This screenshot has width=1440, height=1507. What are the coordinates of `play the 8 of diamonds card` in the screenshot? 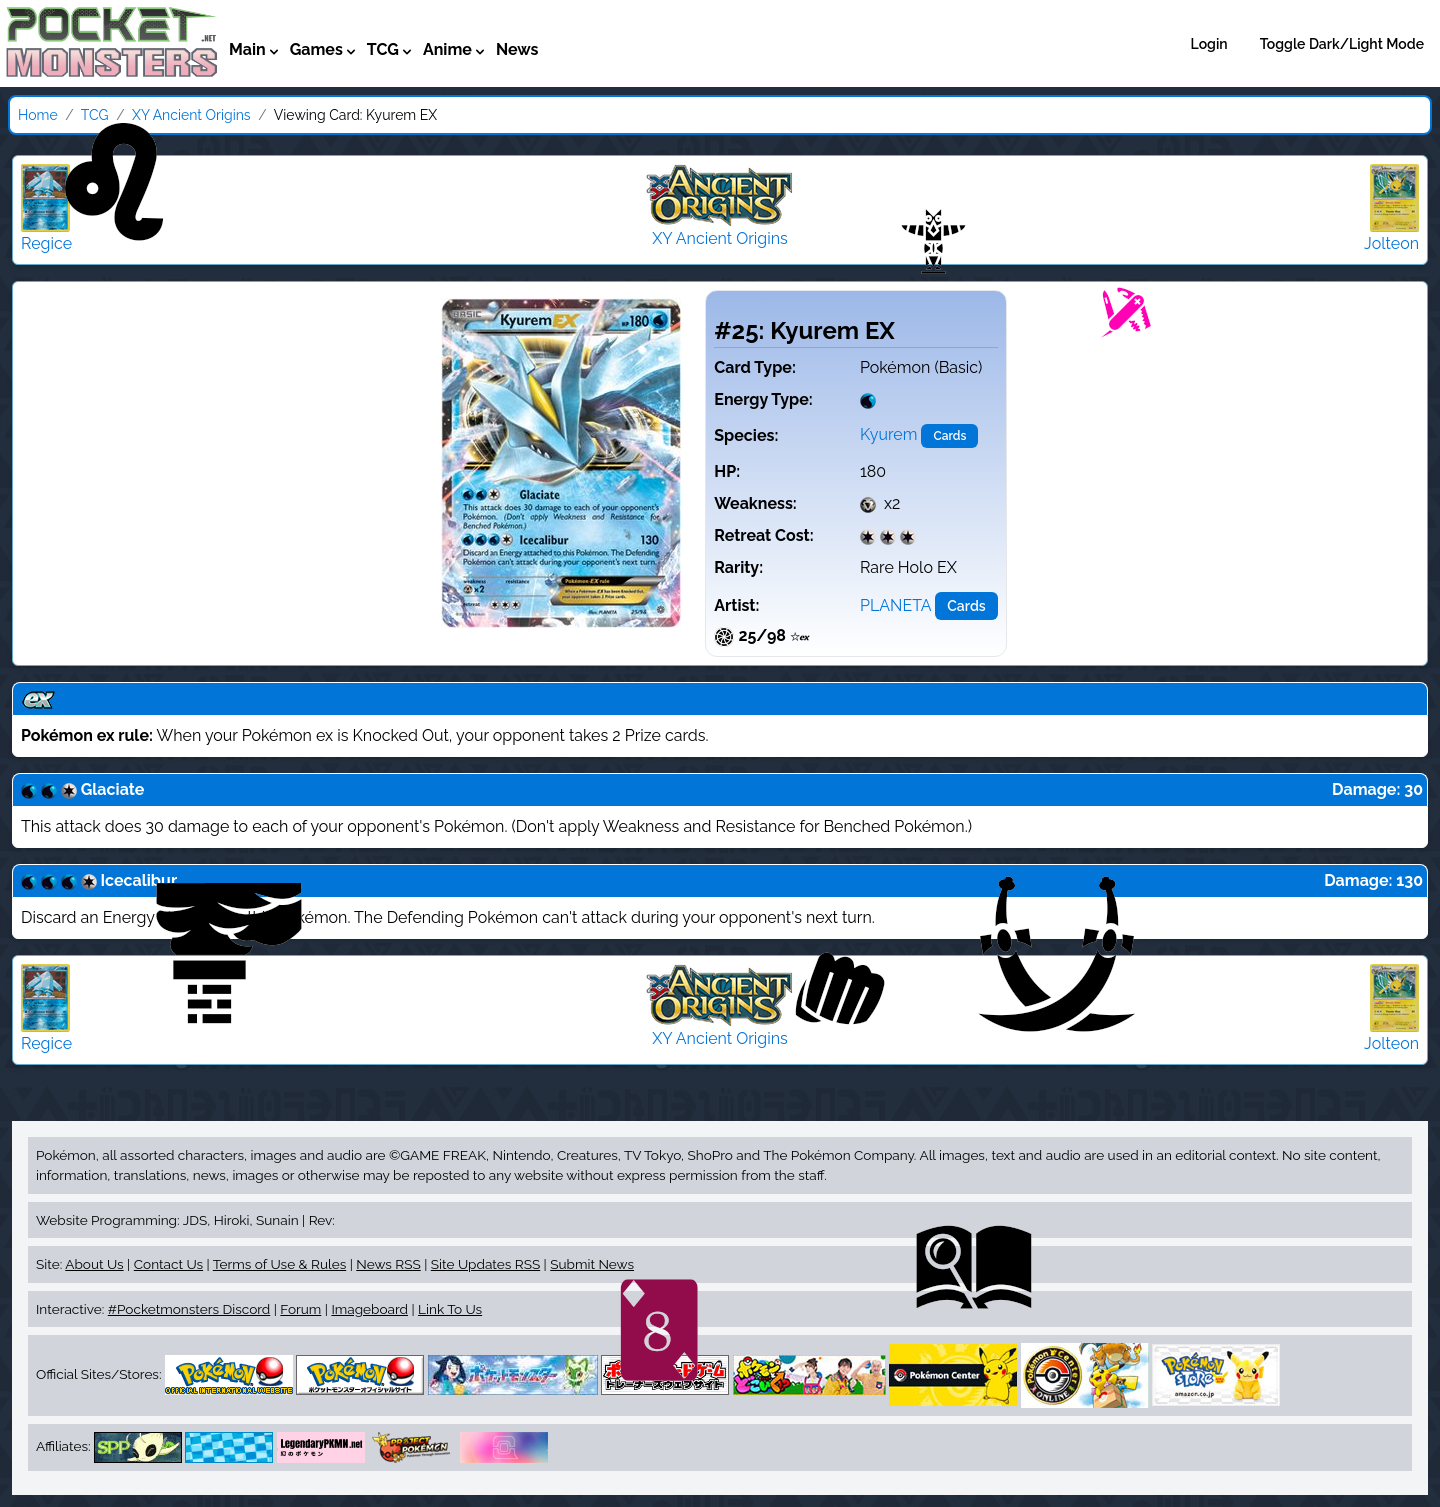 It's located at (659, 1330).